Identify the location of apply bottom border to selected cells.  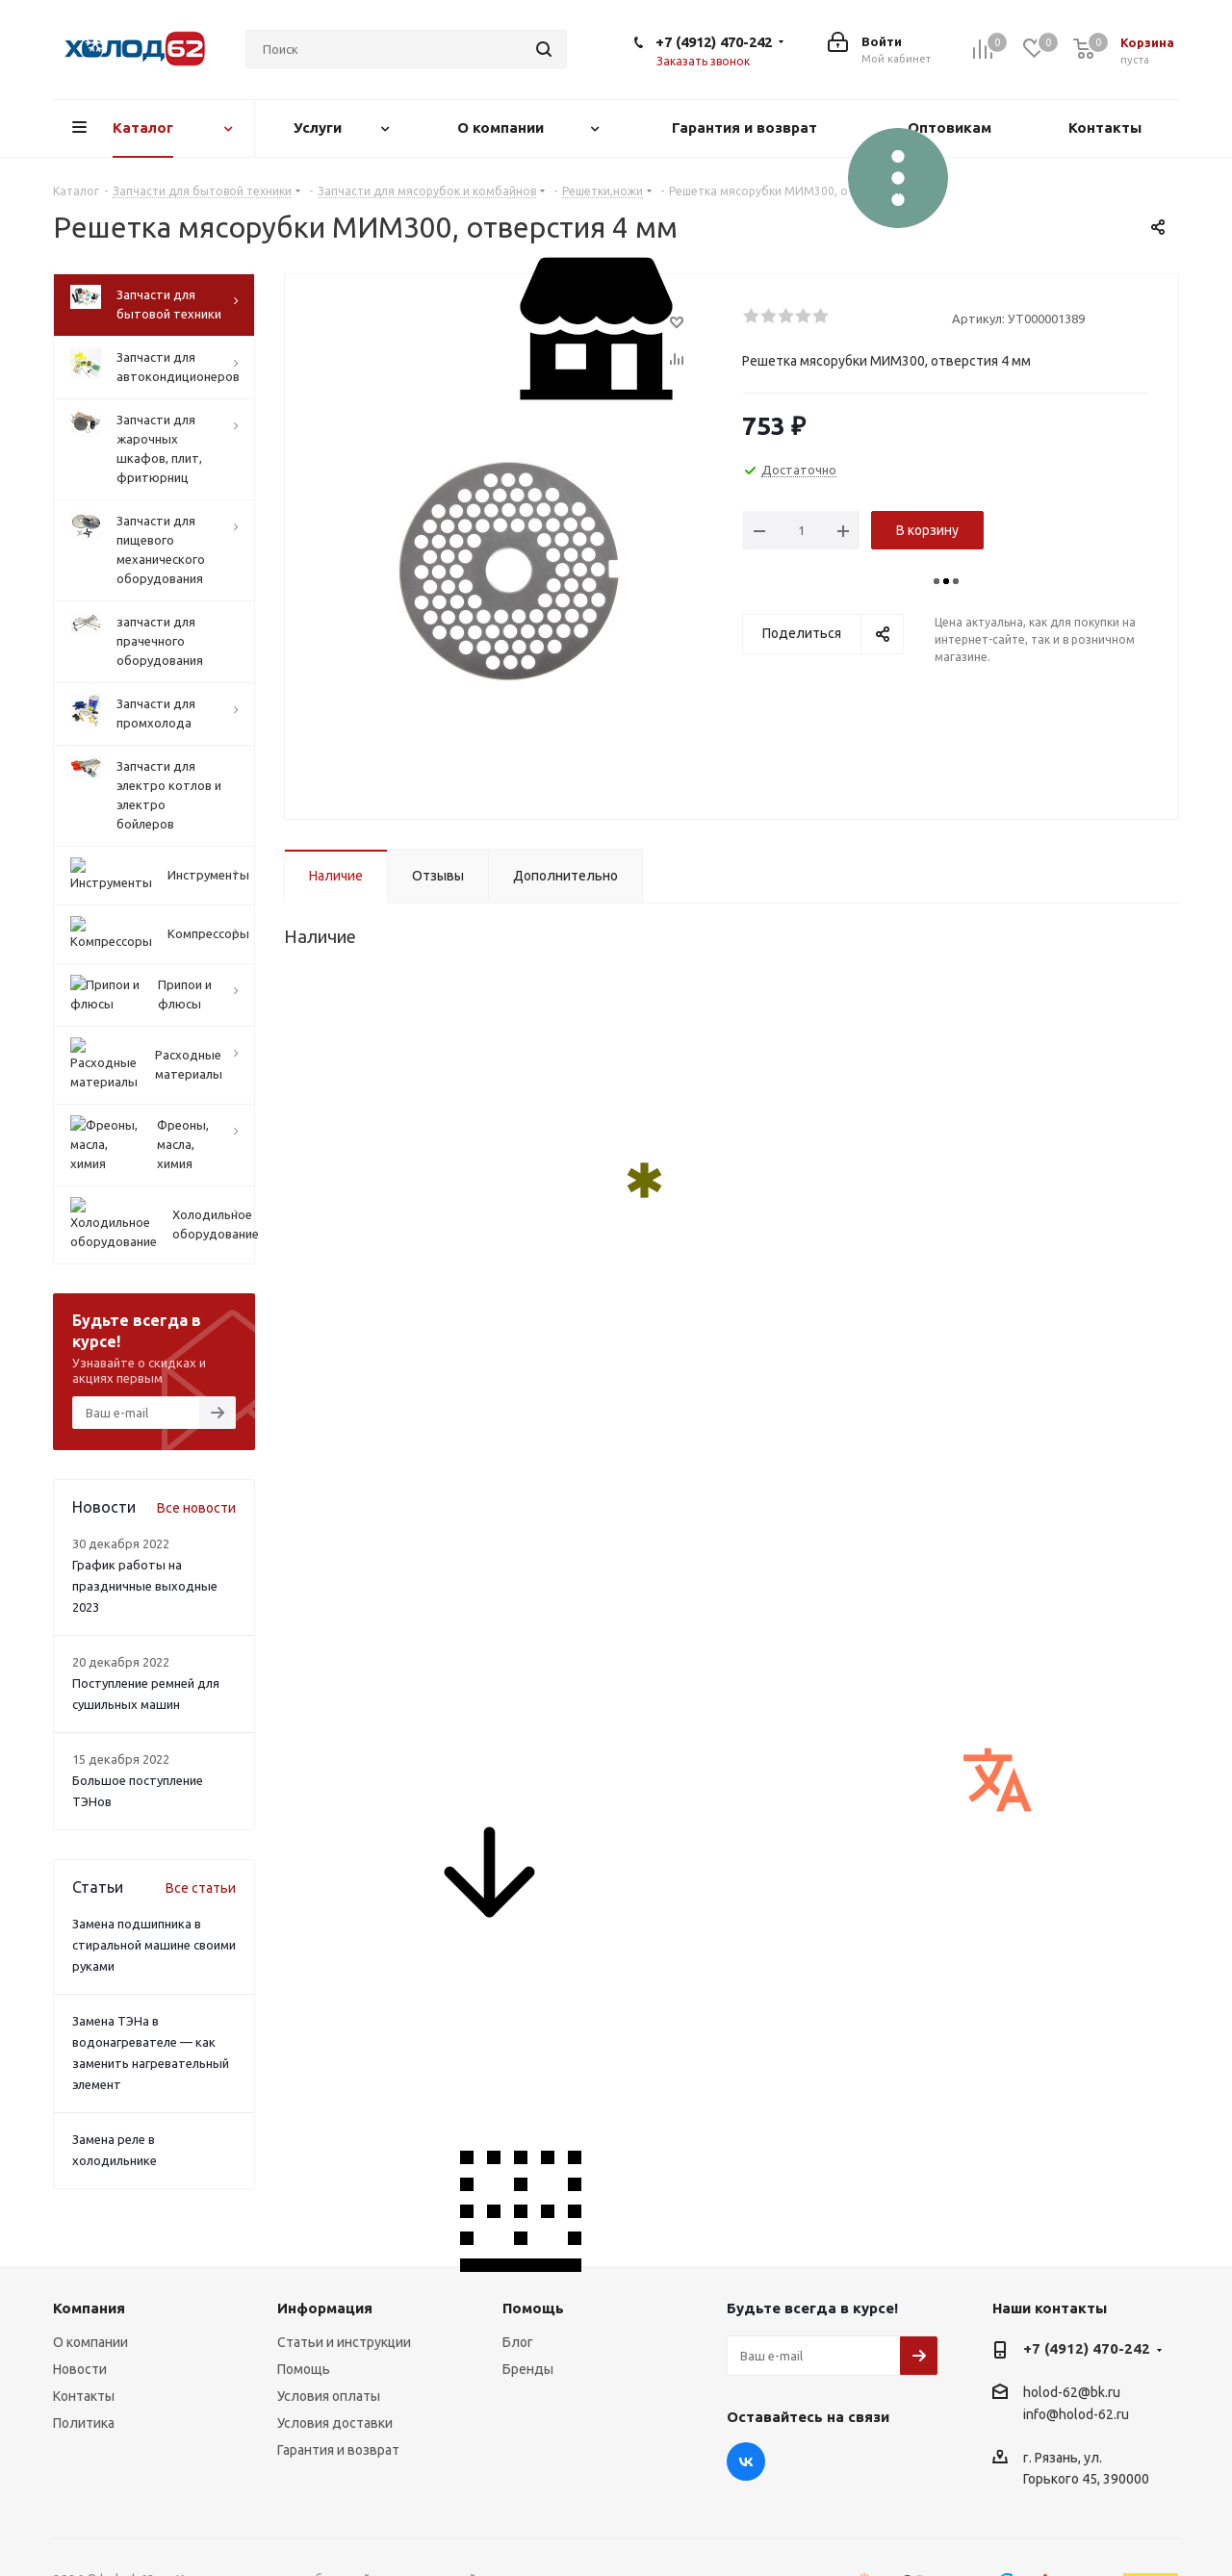
(521, 2211).